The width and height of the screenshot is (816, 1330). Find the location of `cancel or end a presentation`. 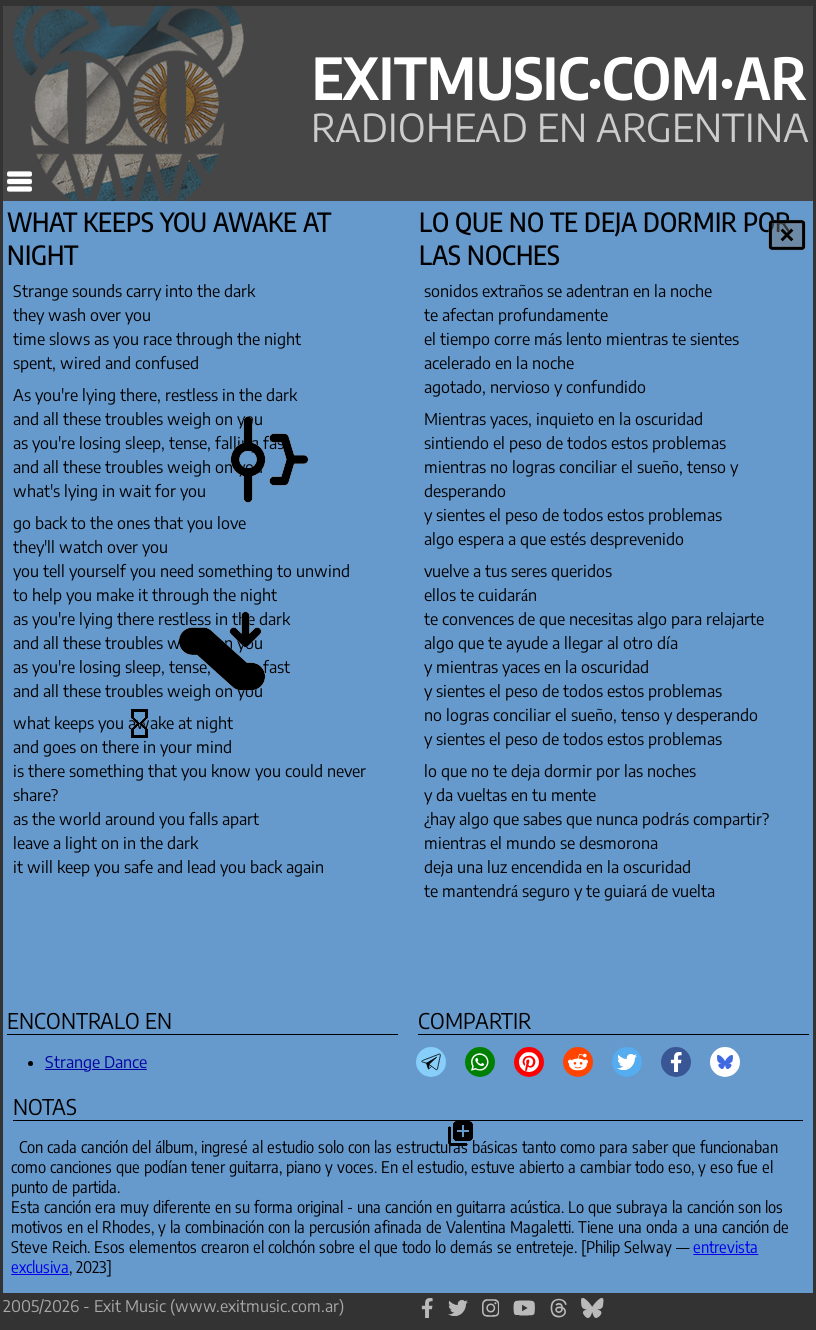

cancel or end a presentation is located at coordinates (787, 235).